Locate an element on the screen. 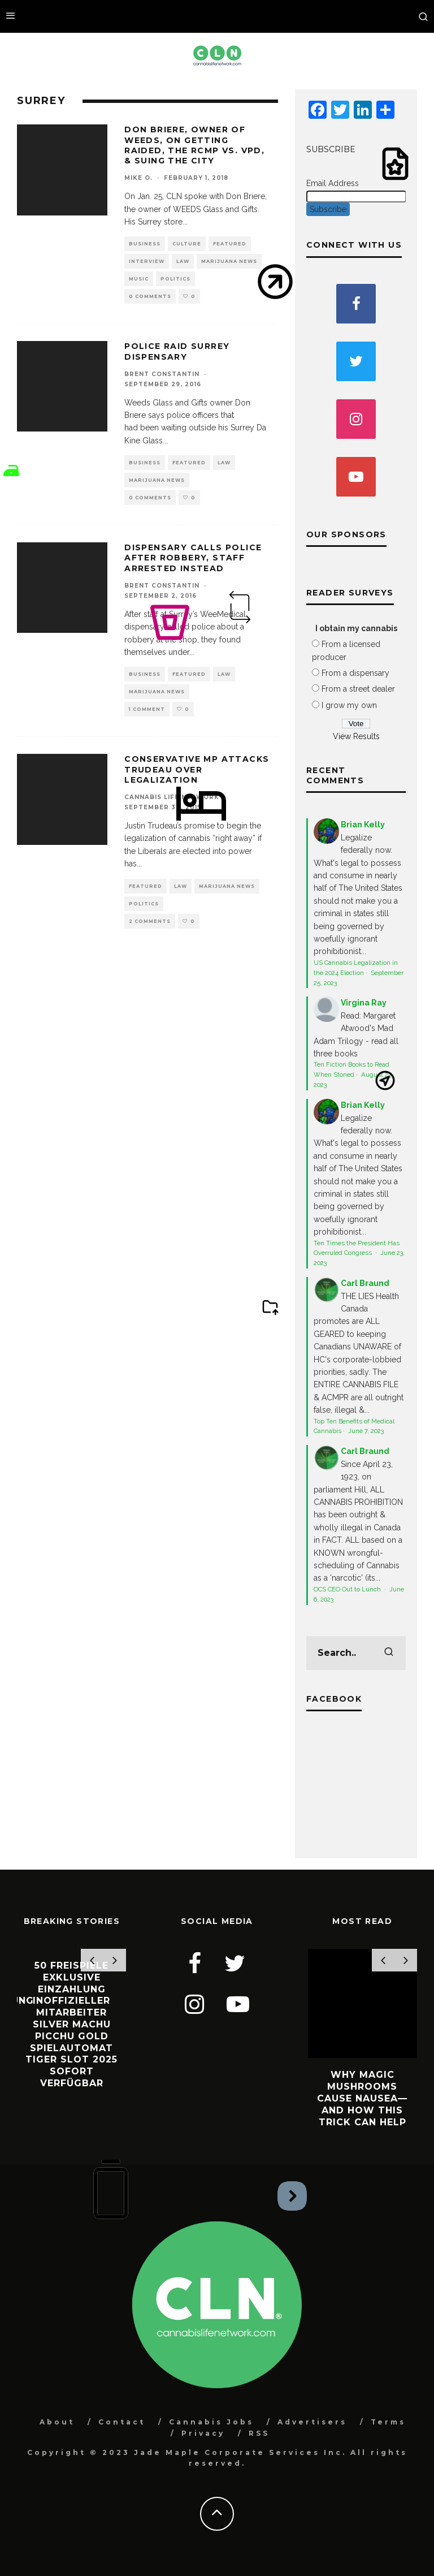  go to next item or step is located at coordinates (292, 2196).